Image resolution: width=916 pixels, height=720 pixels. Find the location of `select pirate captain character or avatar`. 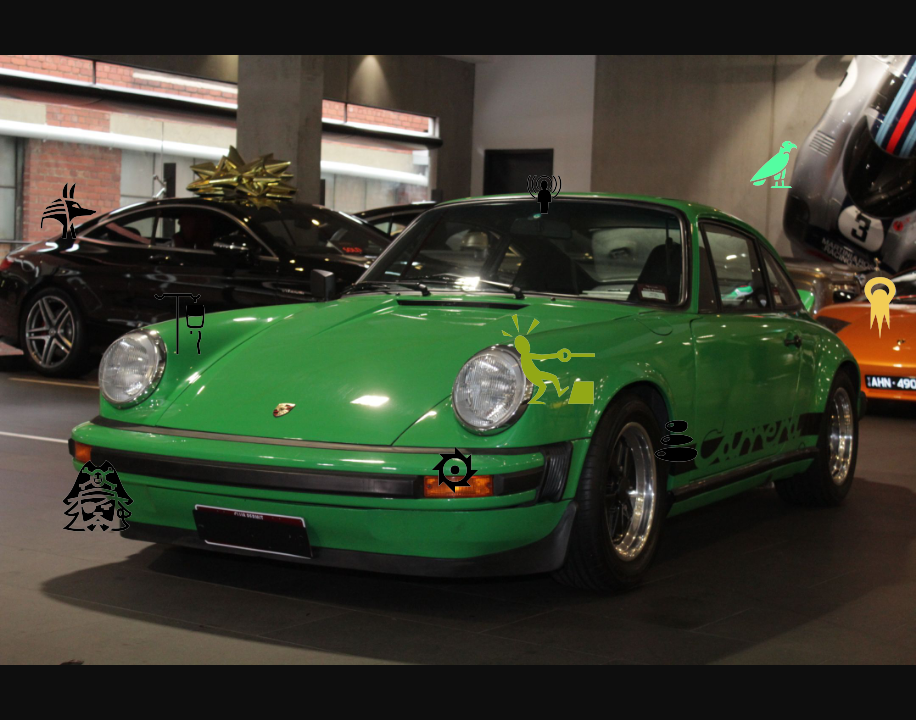

select pirate captain character or avatar is located at coordinates (98, 496).